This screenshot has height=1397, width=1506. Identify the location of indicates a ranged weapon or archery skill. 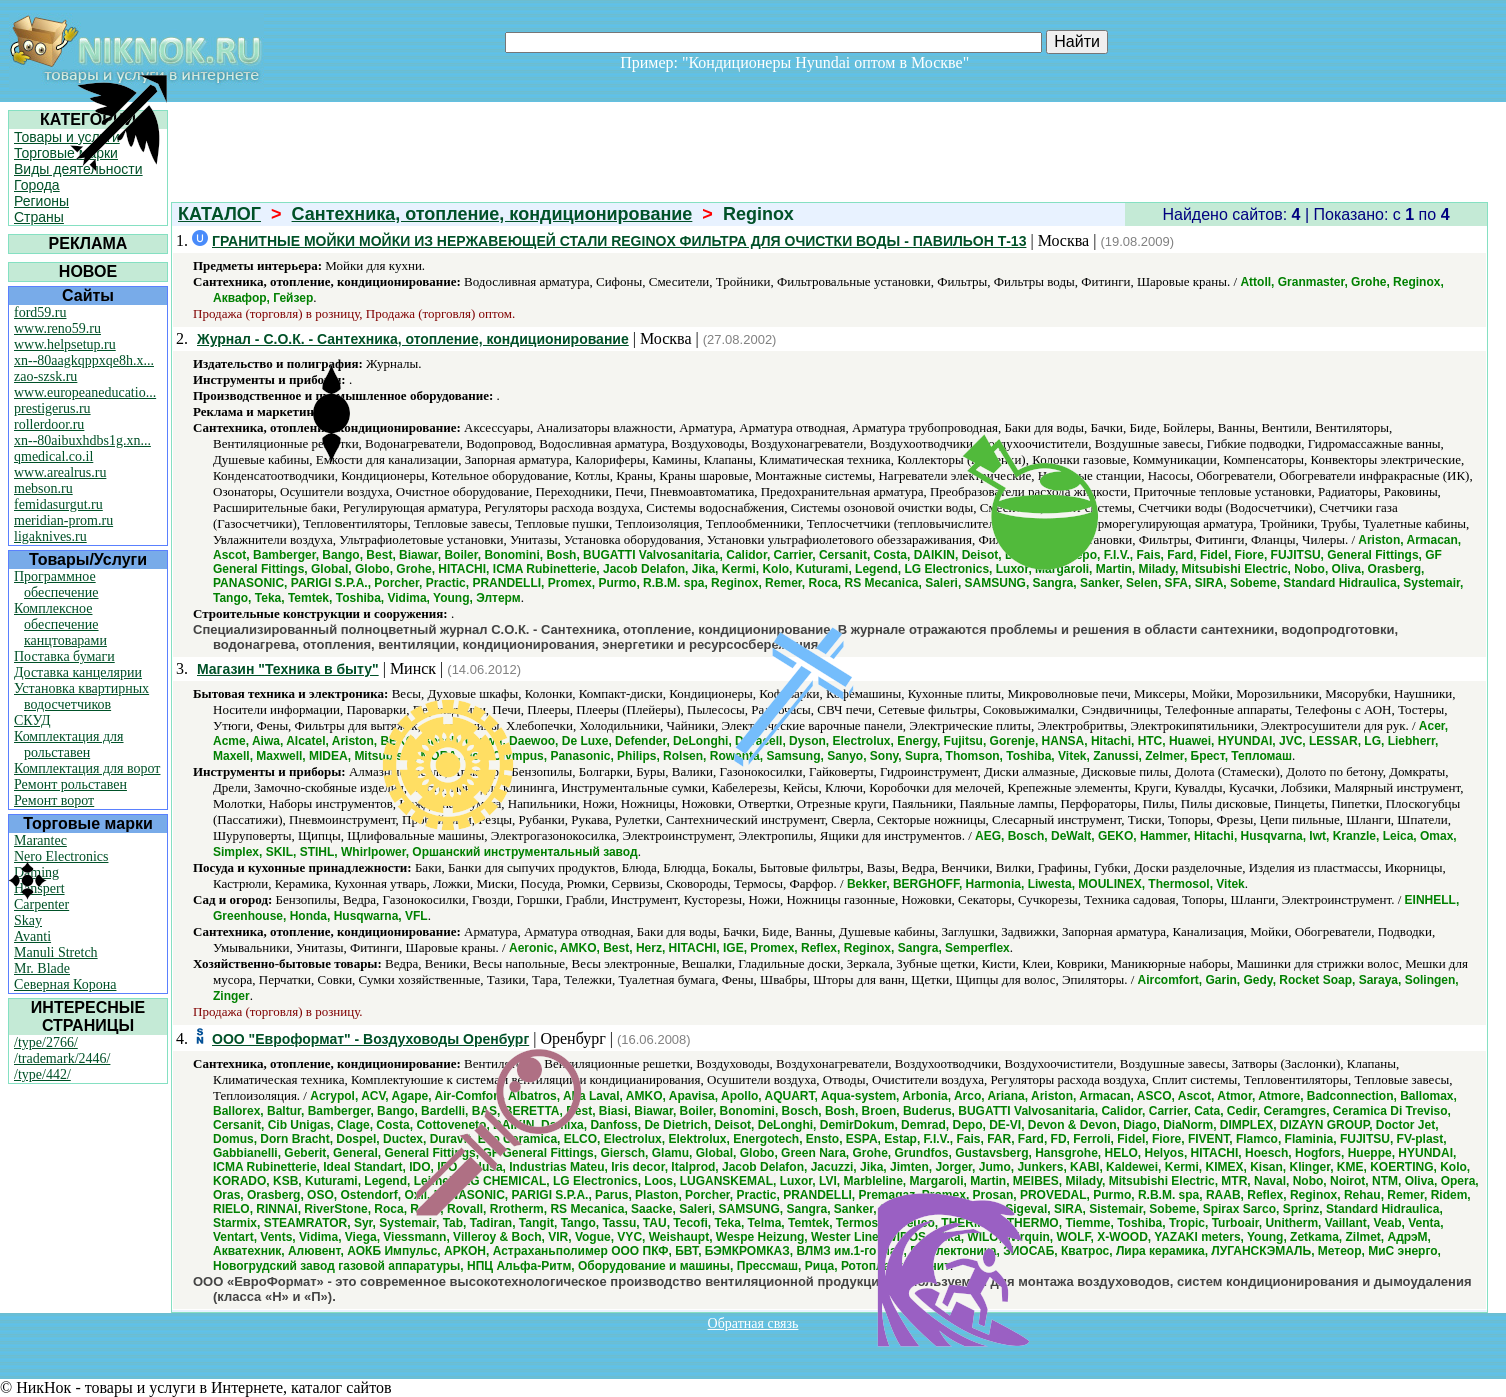
(118, 123).